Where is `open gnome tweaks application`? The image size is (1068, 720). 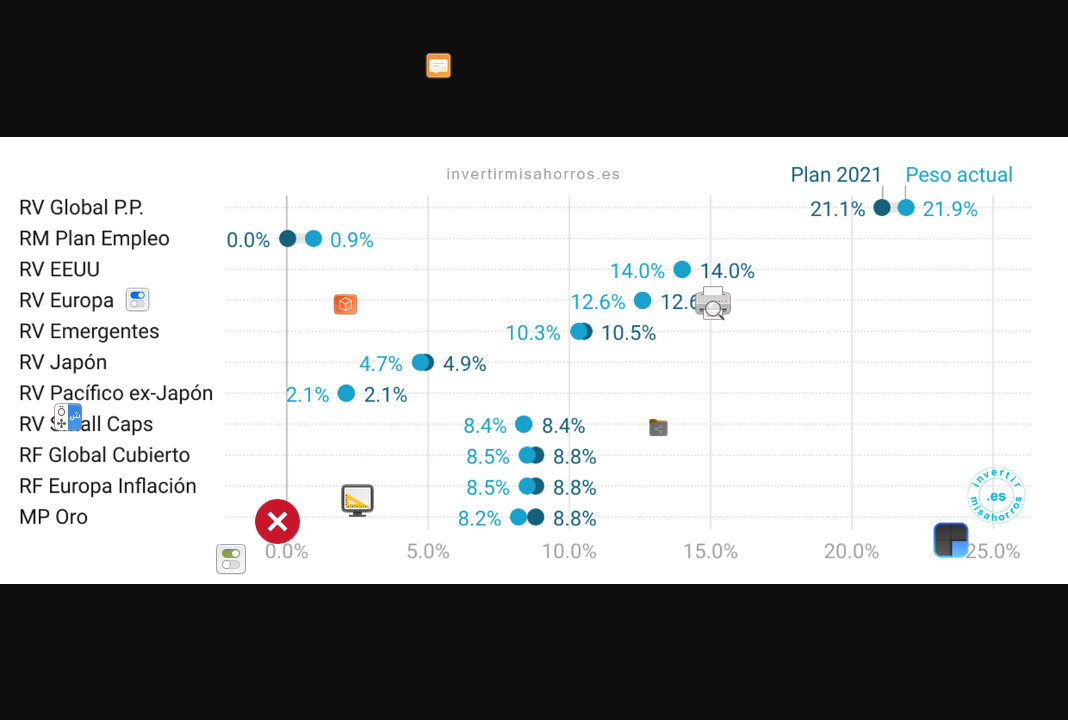
open gnome tweaks application is located at coordinates (137, 299).